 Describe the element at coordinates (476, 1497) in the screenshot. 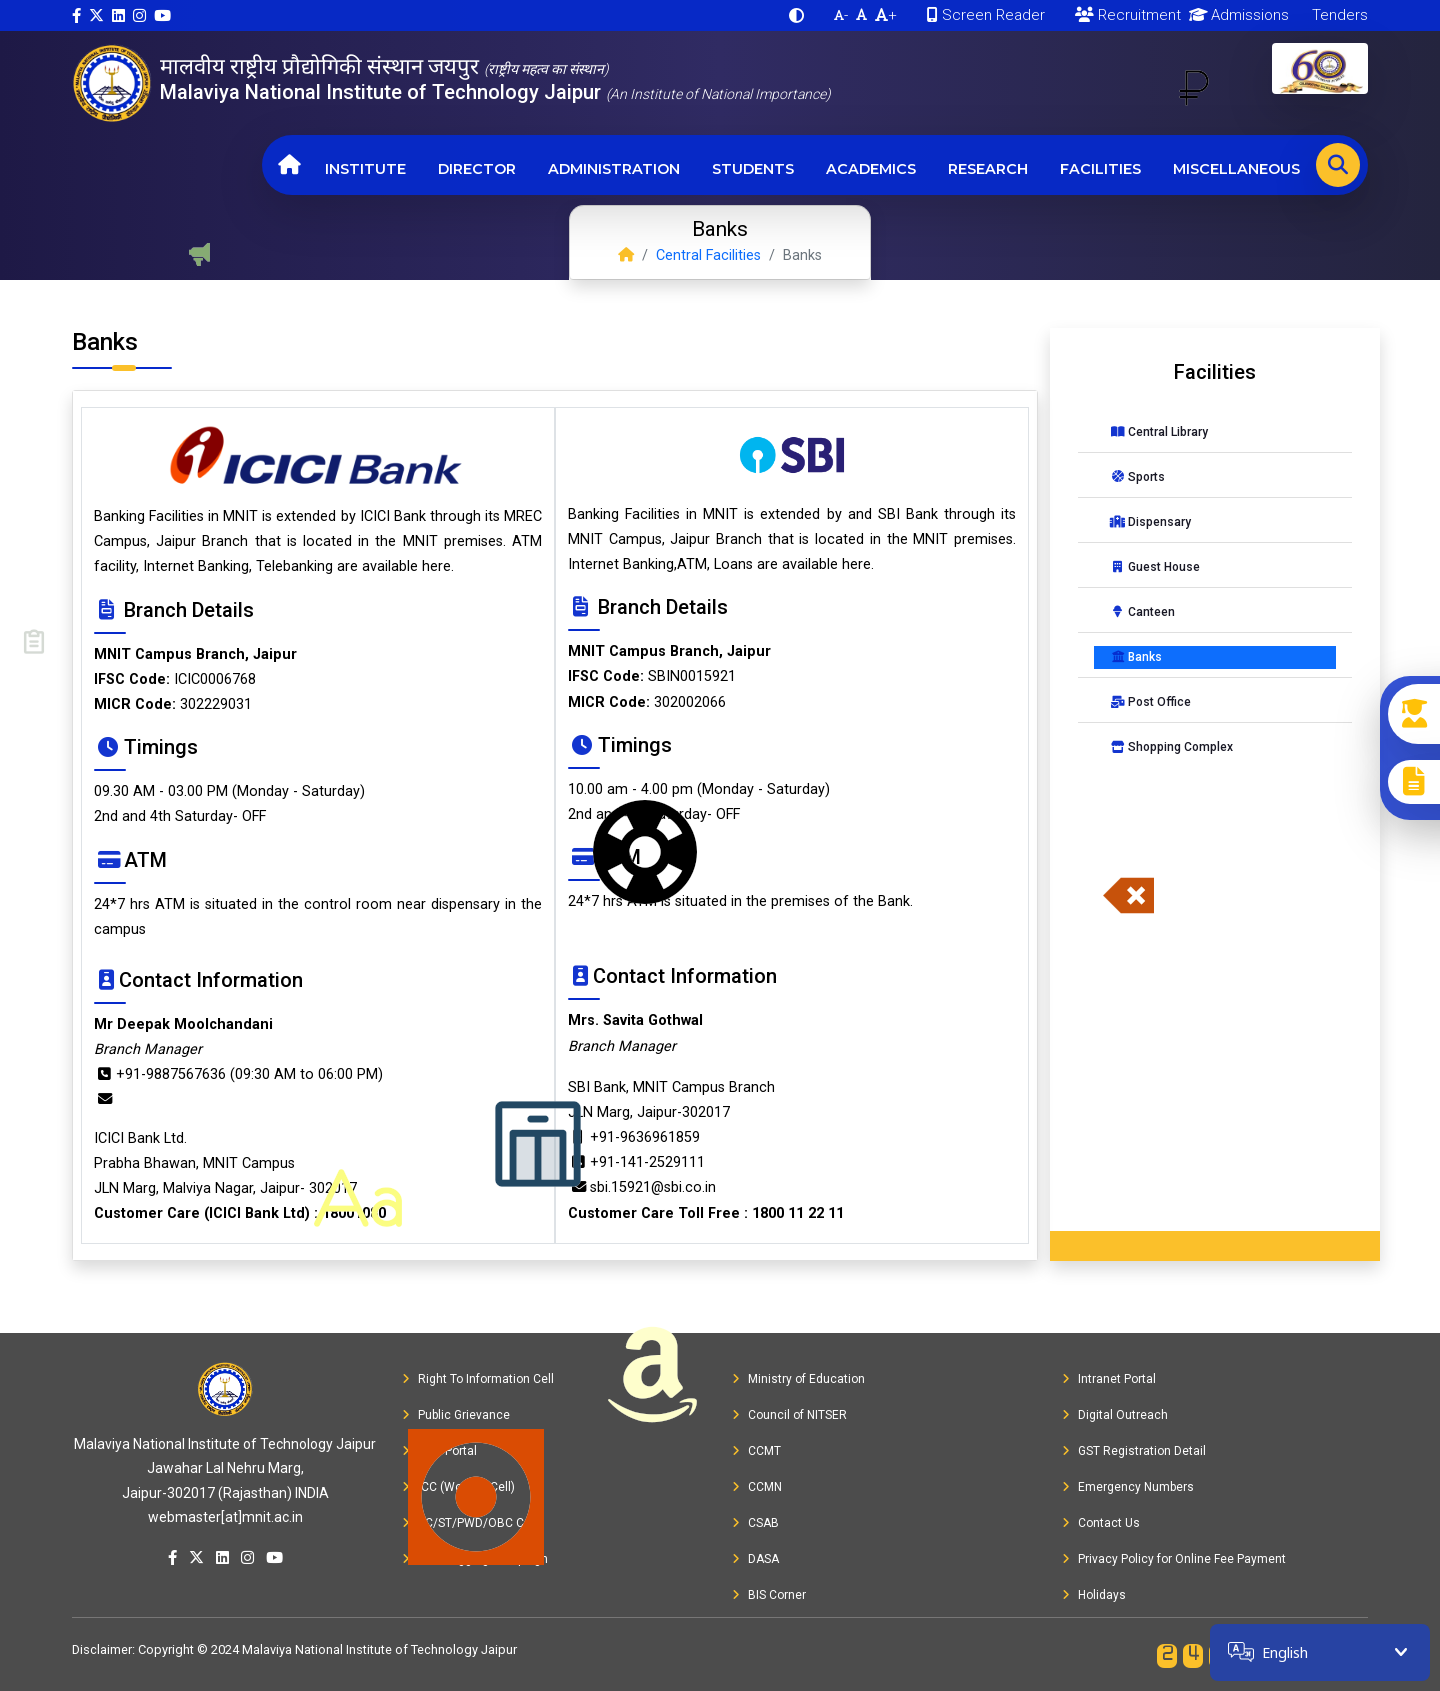

I see `view music album or collection` at that location.